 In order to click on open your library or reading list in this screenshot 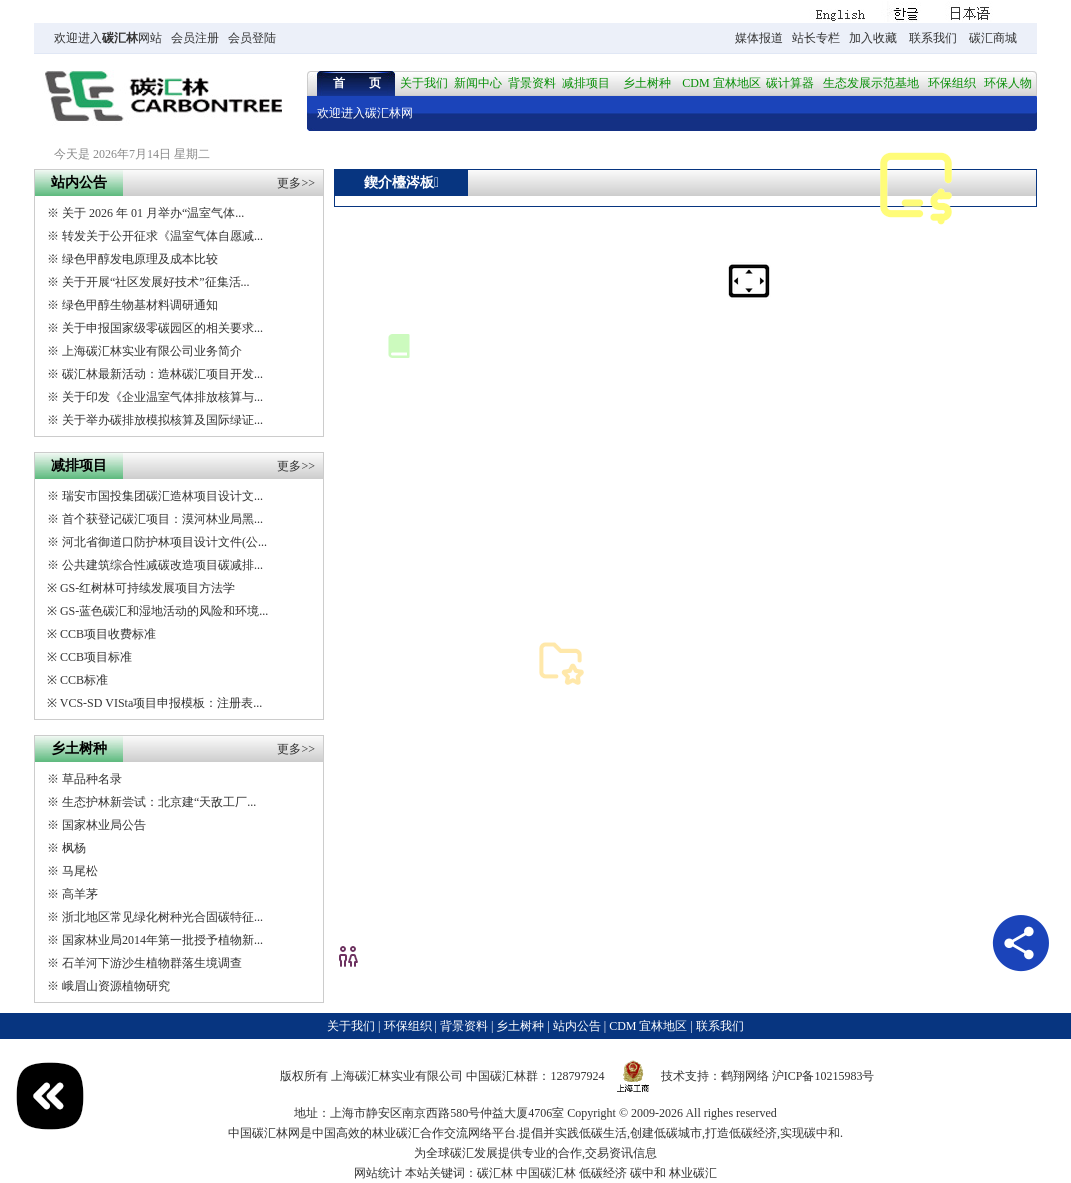, I will do `click(399, 346)`.